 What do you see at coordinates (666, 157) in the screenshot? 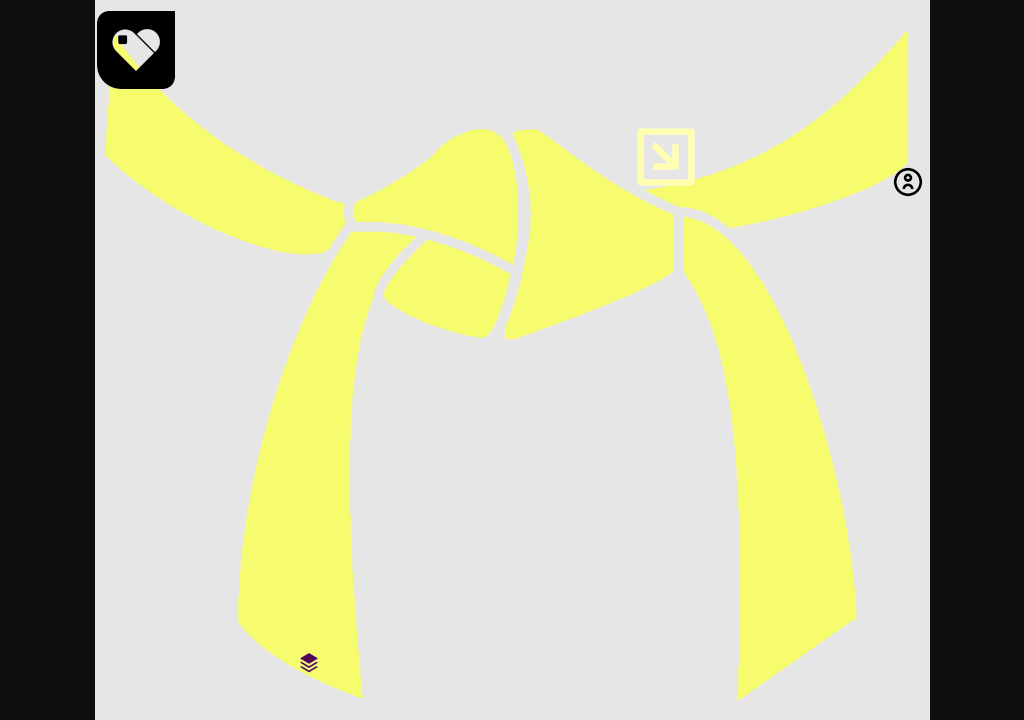
I see `navigate to the next section below` at bounding box center [666, 157].